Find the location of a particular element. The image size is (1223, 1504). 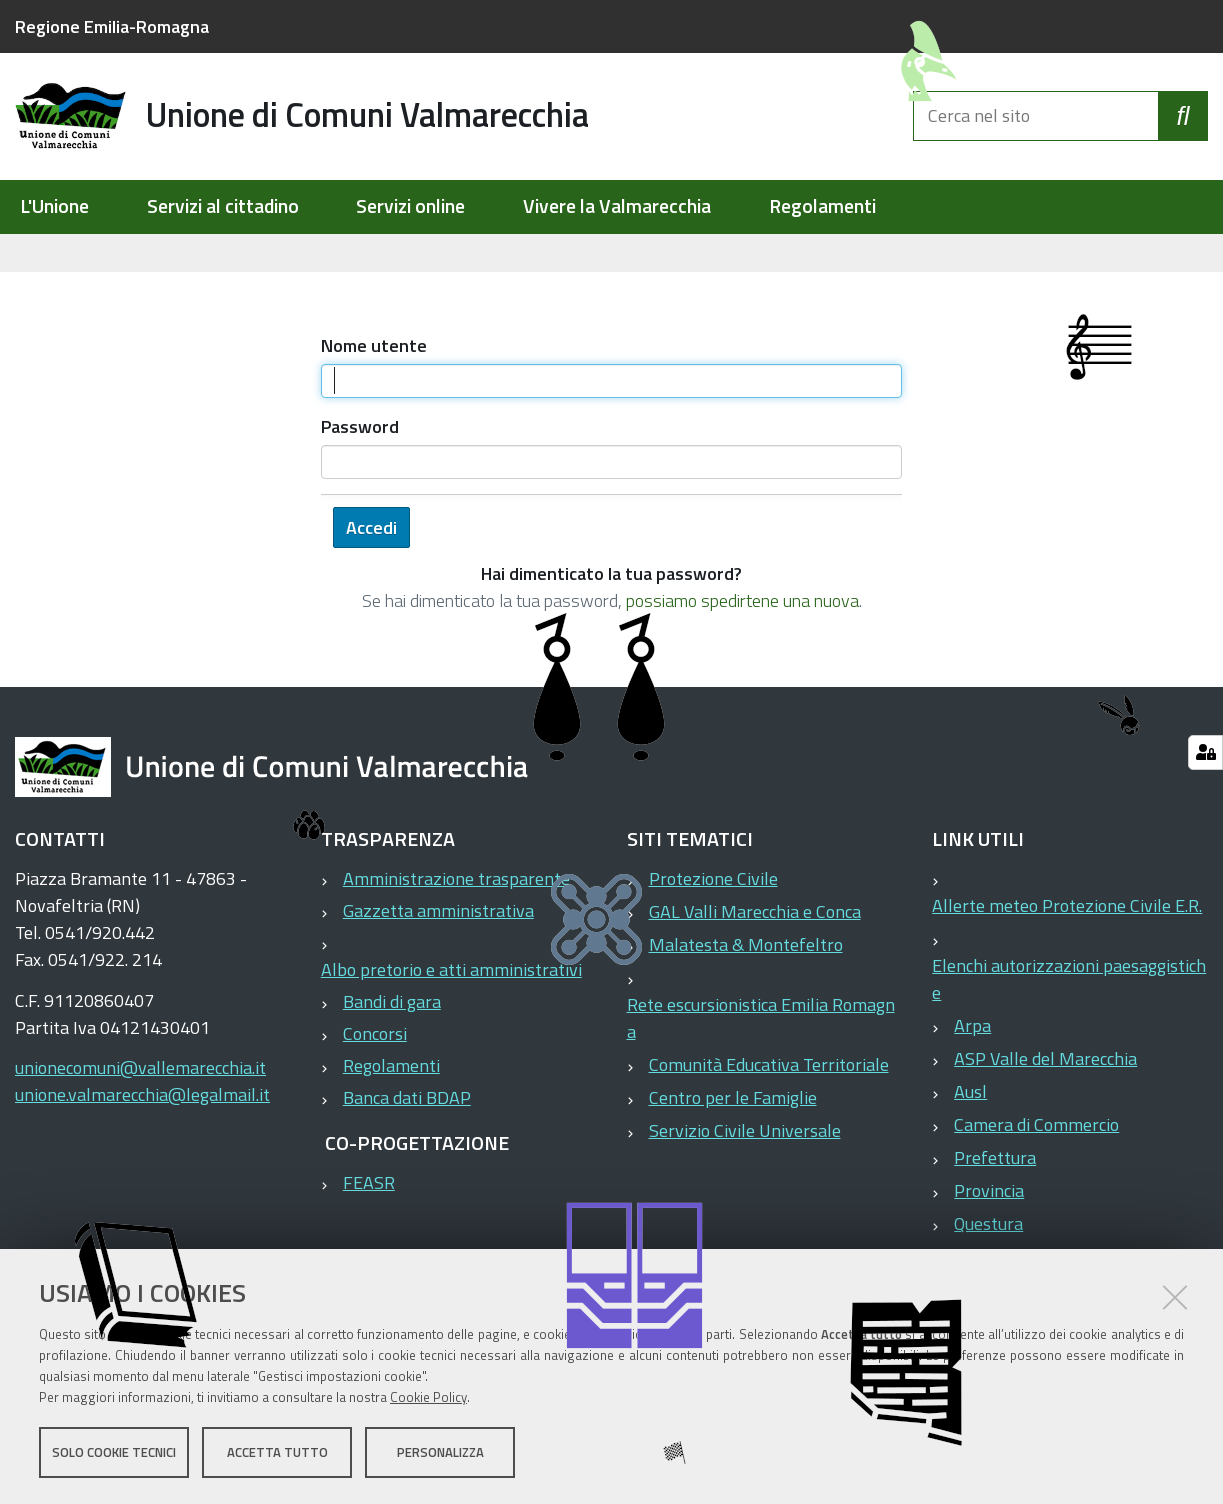

indicates a nest or breeding area in gameplay is located at coordinates (309, 825).